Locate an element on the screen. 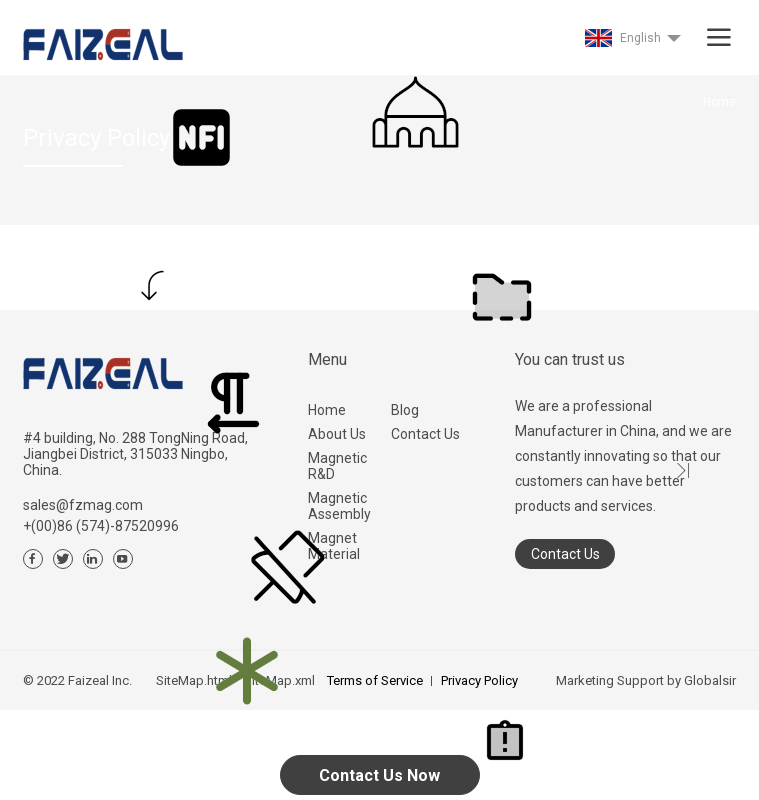  skip to end of content is located at coordinates (683, 470).